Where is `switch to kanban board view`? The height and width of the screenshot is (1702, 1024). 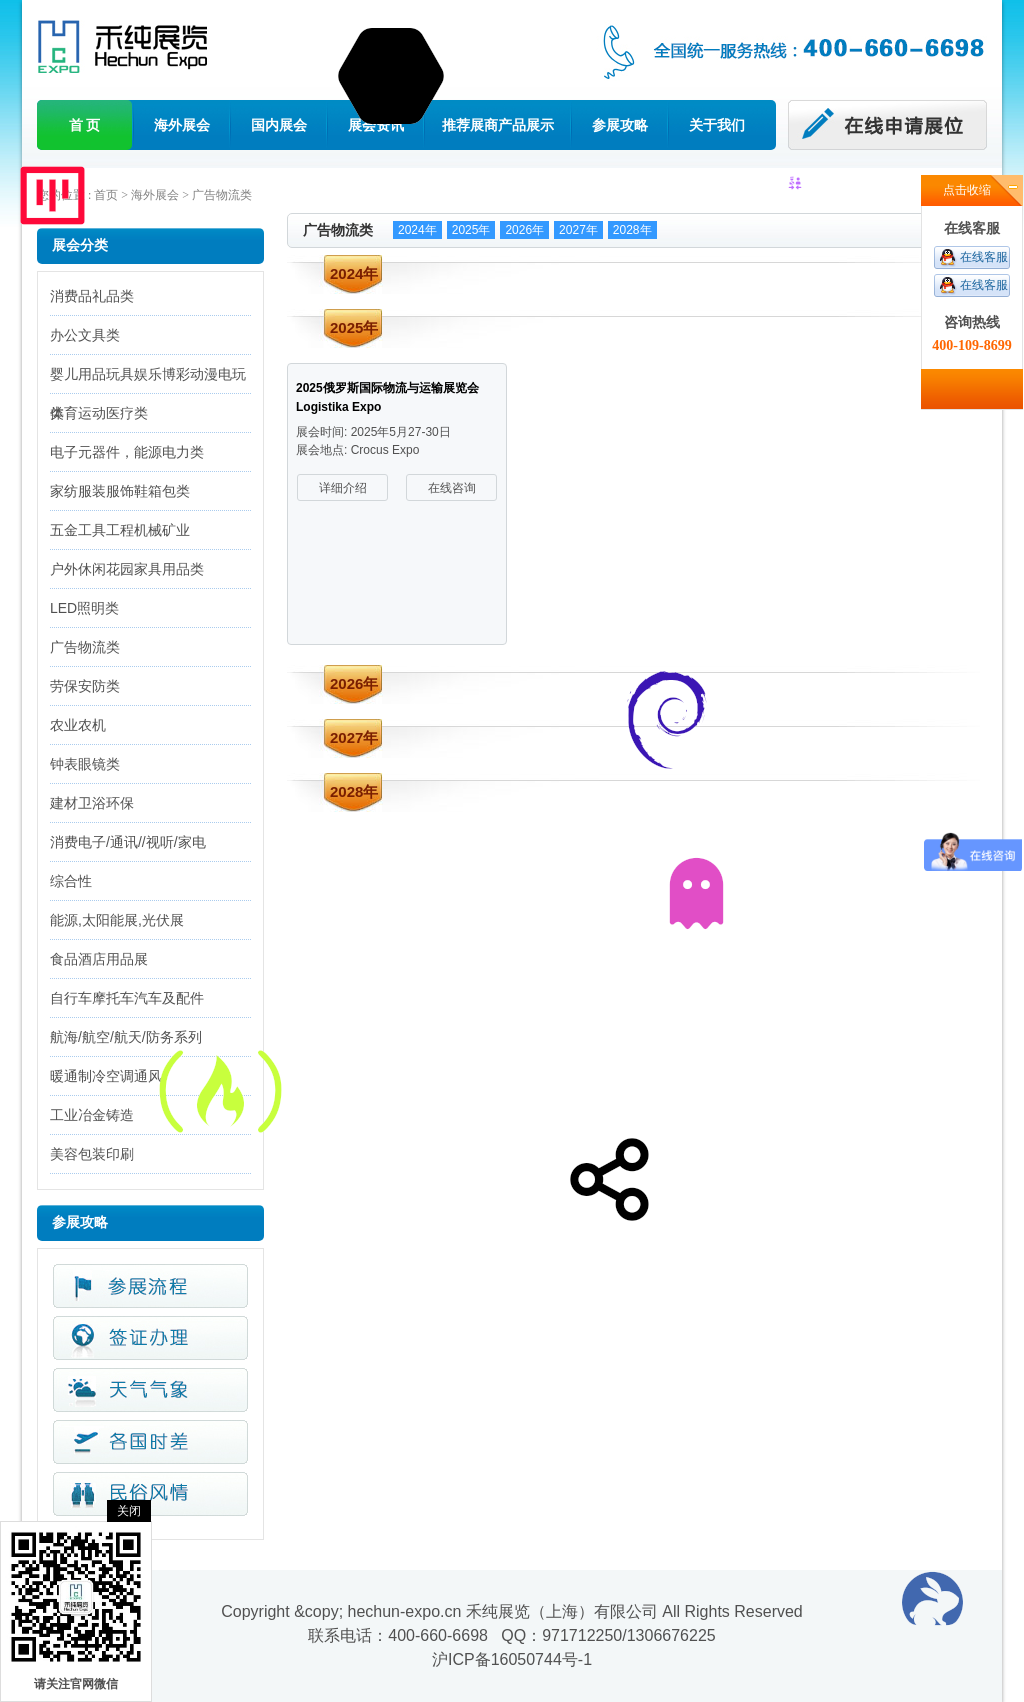 switch to kanban board view is located at coordinates (52, 195).